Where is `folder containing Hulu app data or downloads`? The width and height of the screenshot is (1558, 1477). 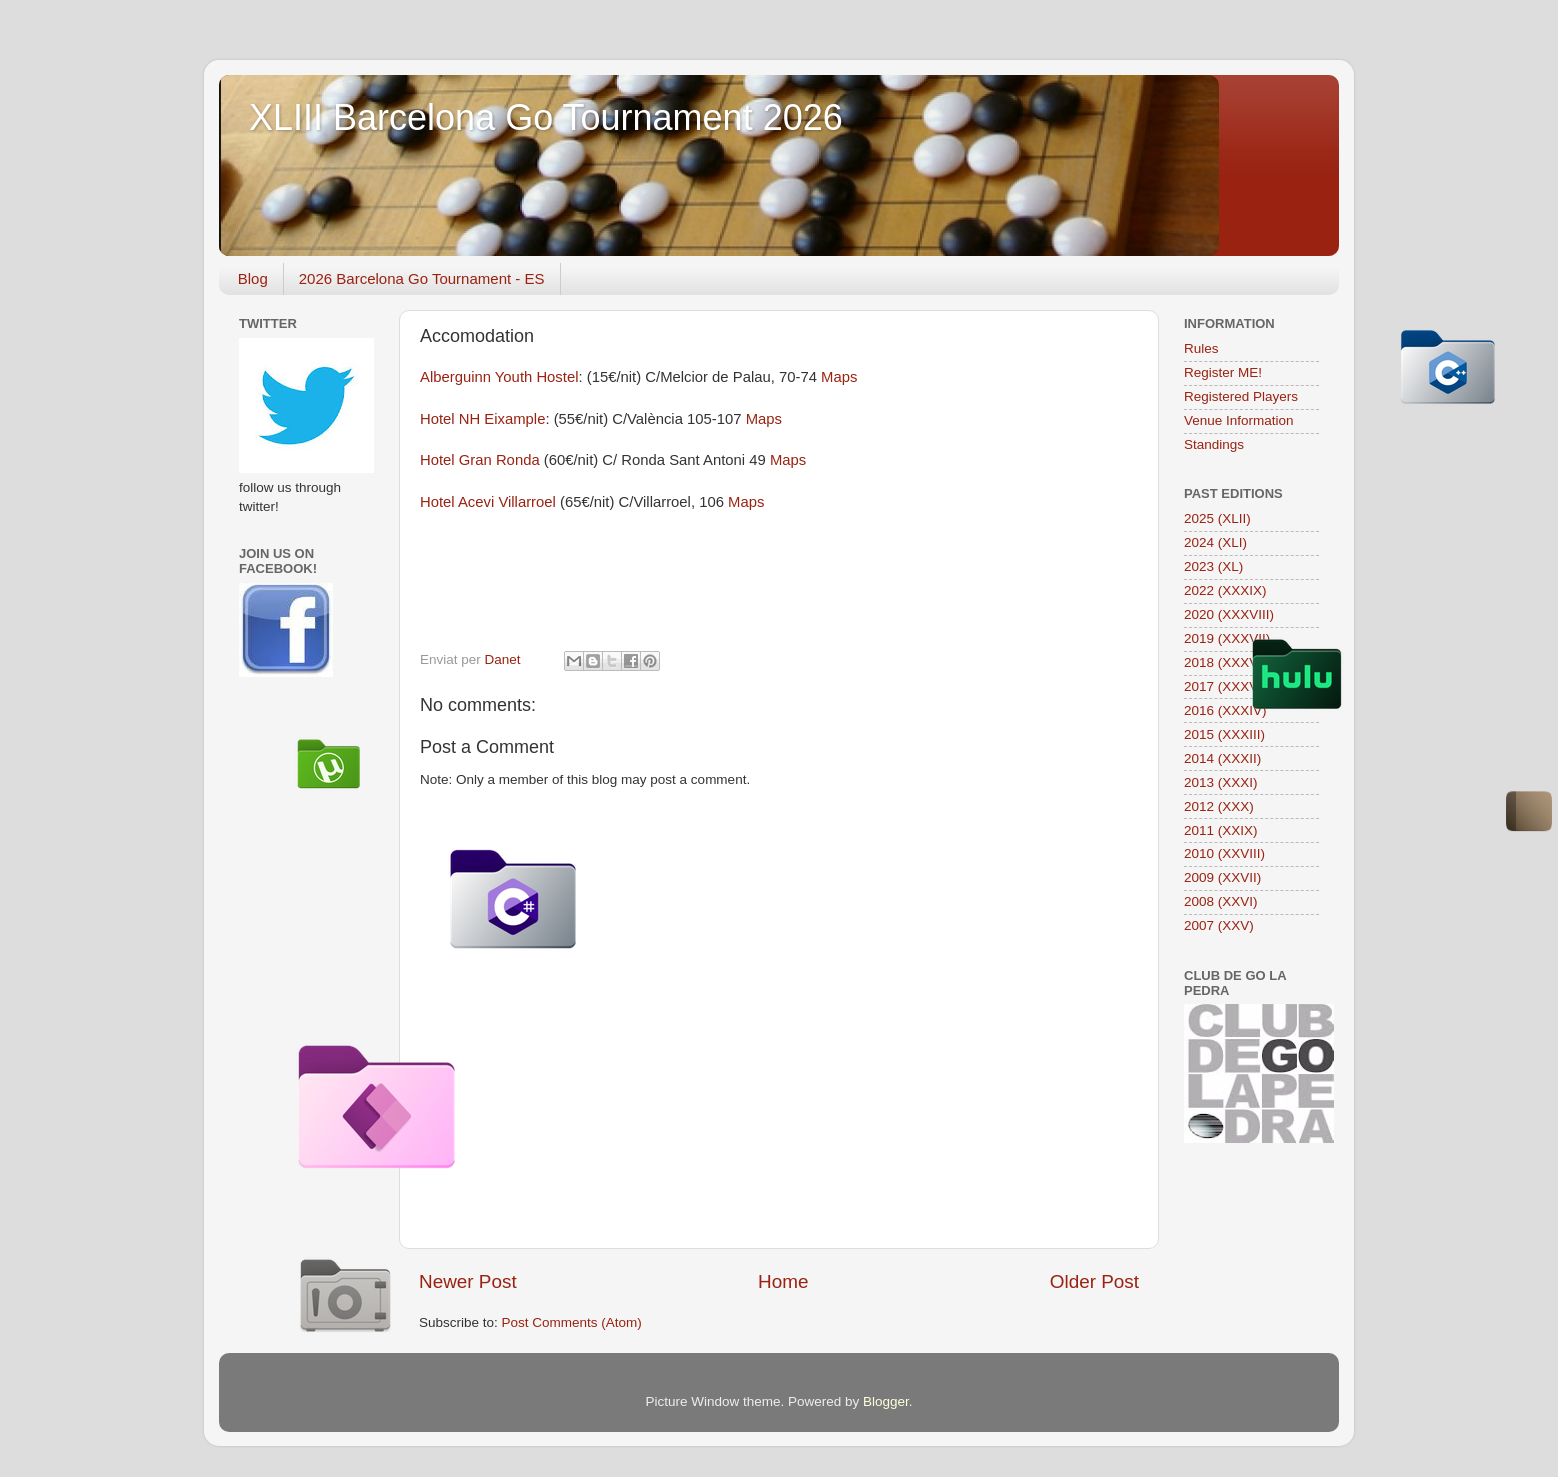 folder containing Hulu app data or downloads is located at coordinates (1296, 676).